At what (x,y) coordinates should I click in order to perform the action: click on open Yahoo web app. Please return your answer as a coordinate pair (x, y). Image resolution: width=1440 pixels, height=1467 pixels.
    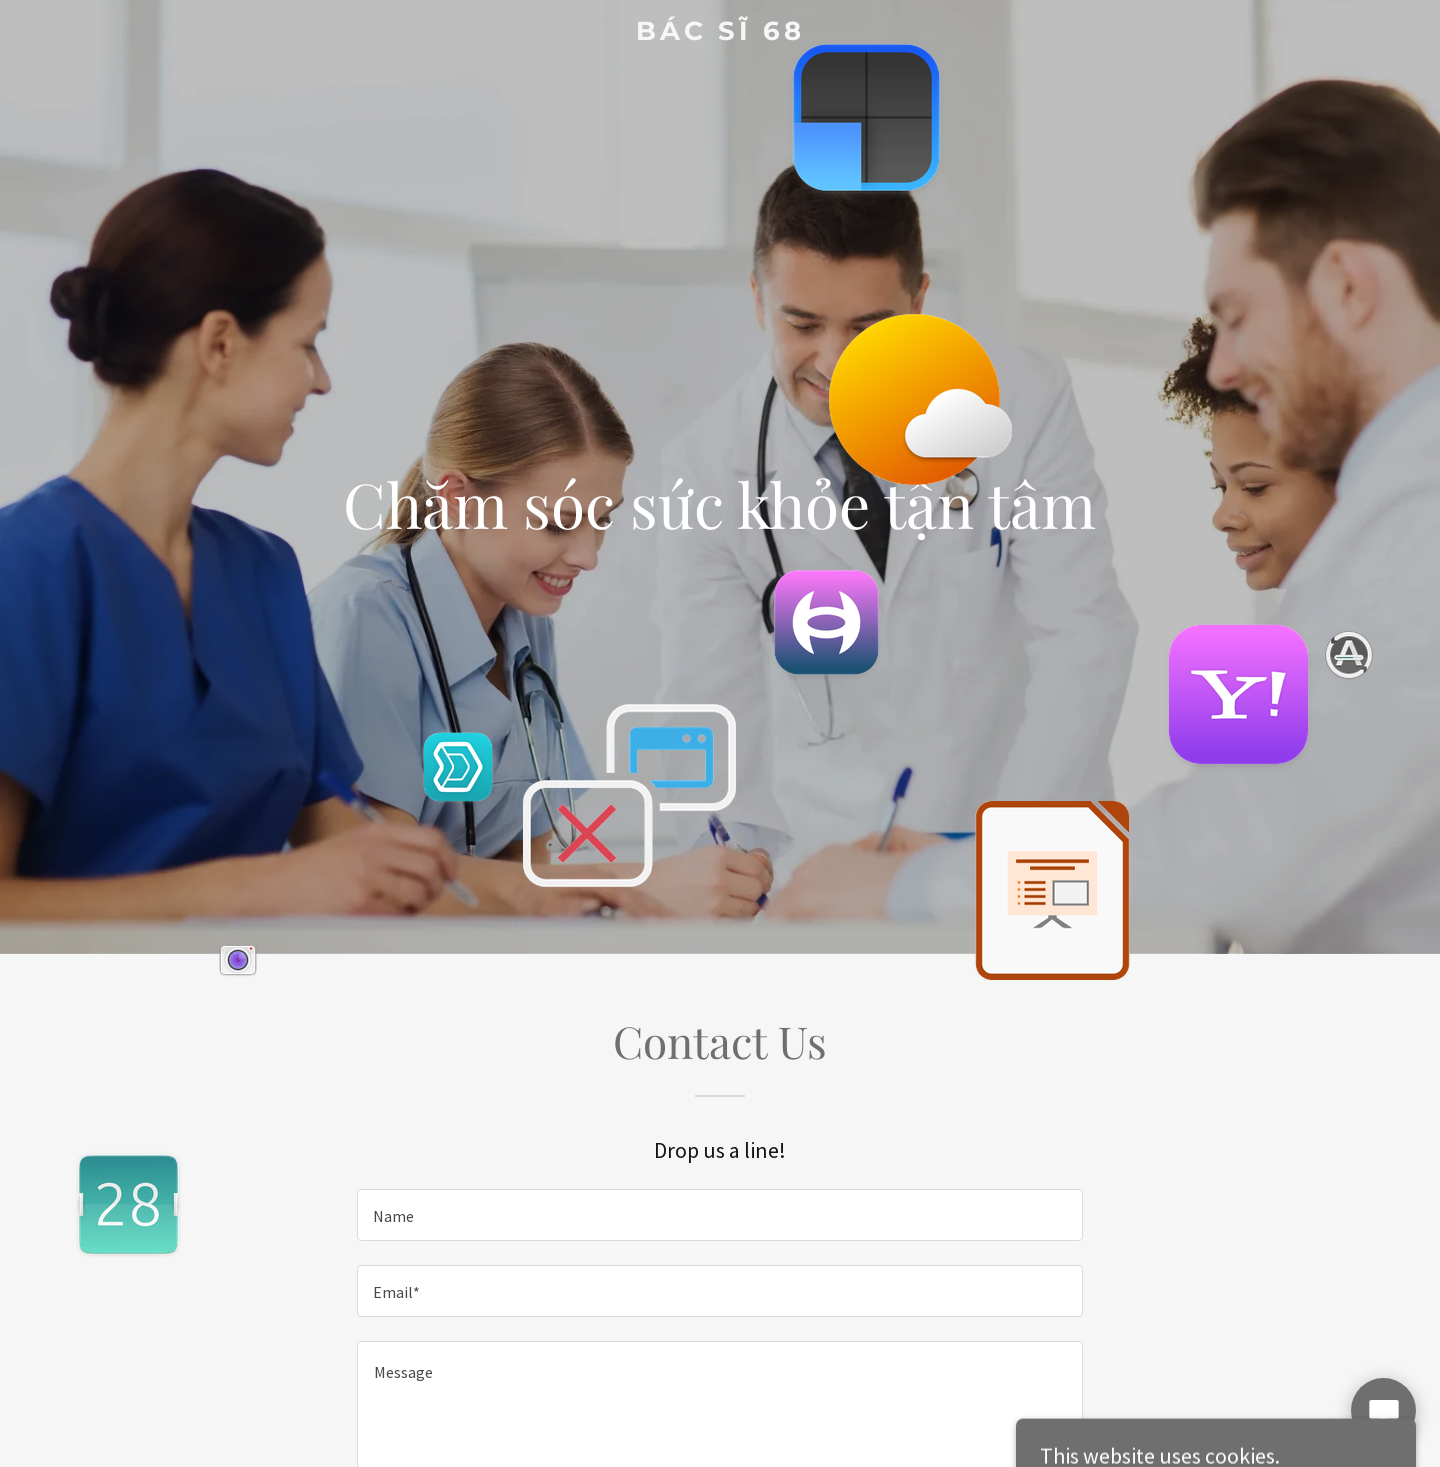
    Looking at the image, I should click on (1238, 694).